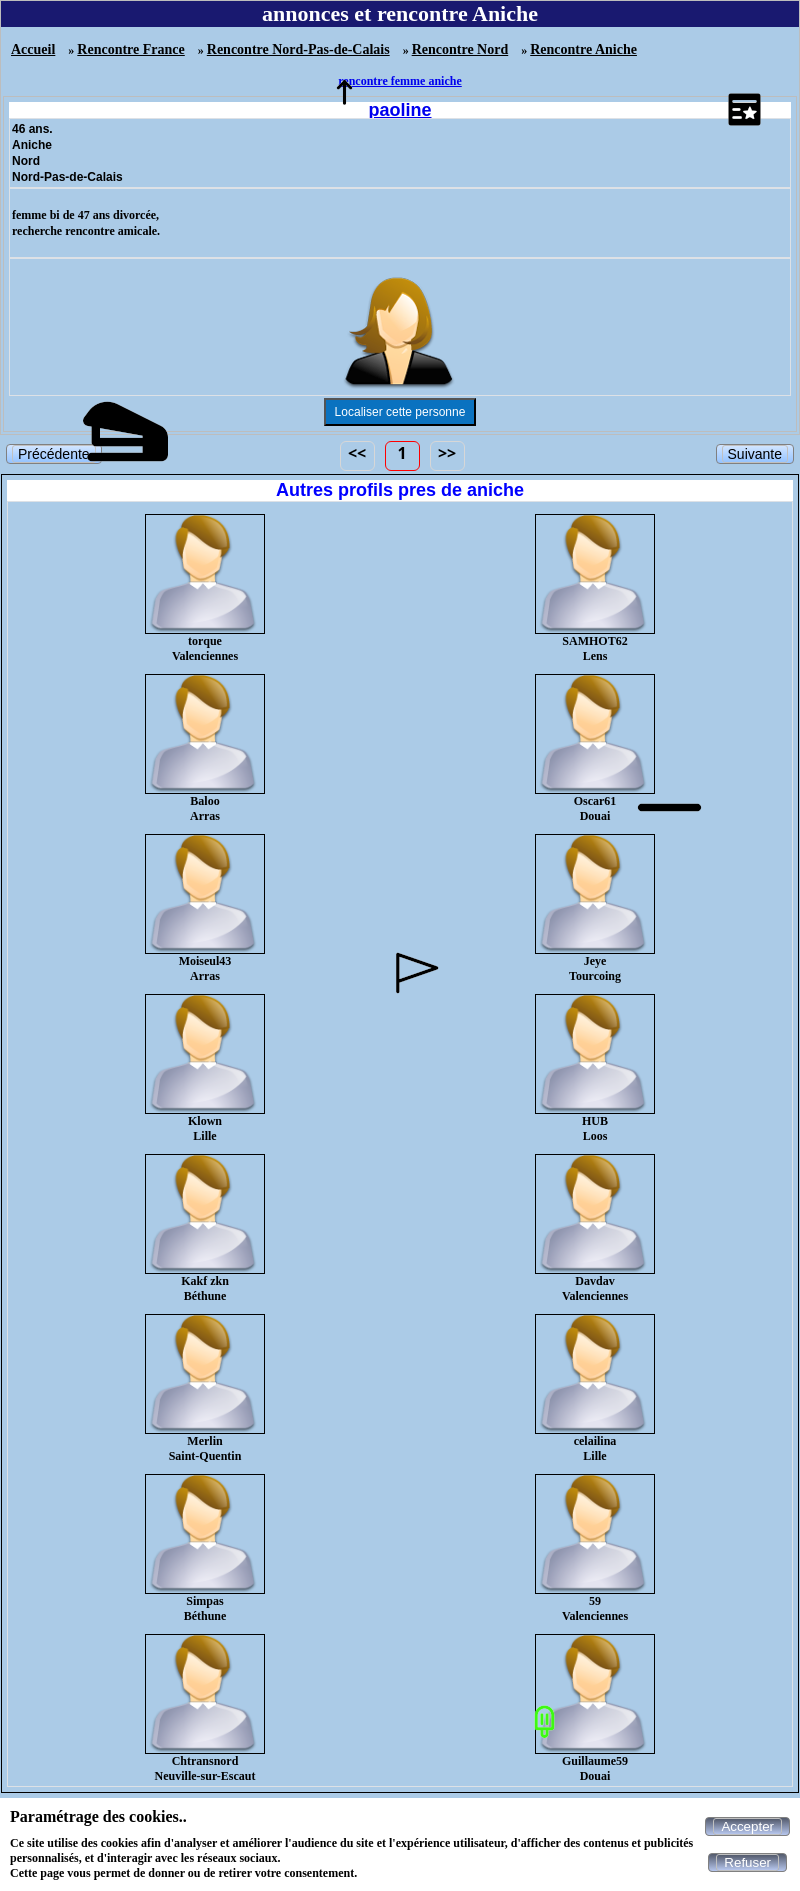  I want to click on move item up in a list, so click(344, 92).